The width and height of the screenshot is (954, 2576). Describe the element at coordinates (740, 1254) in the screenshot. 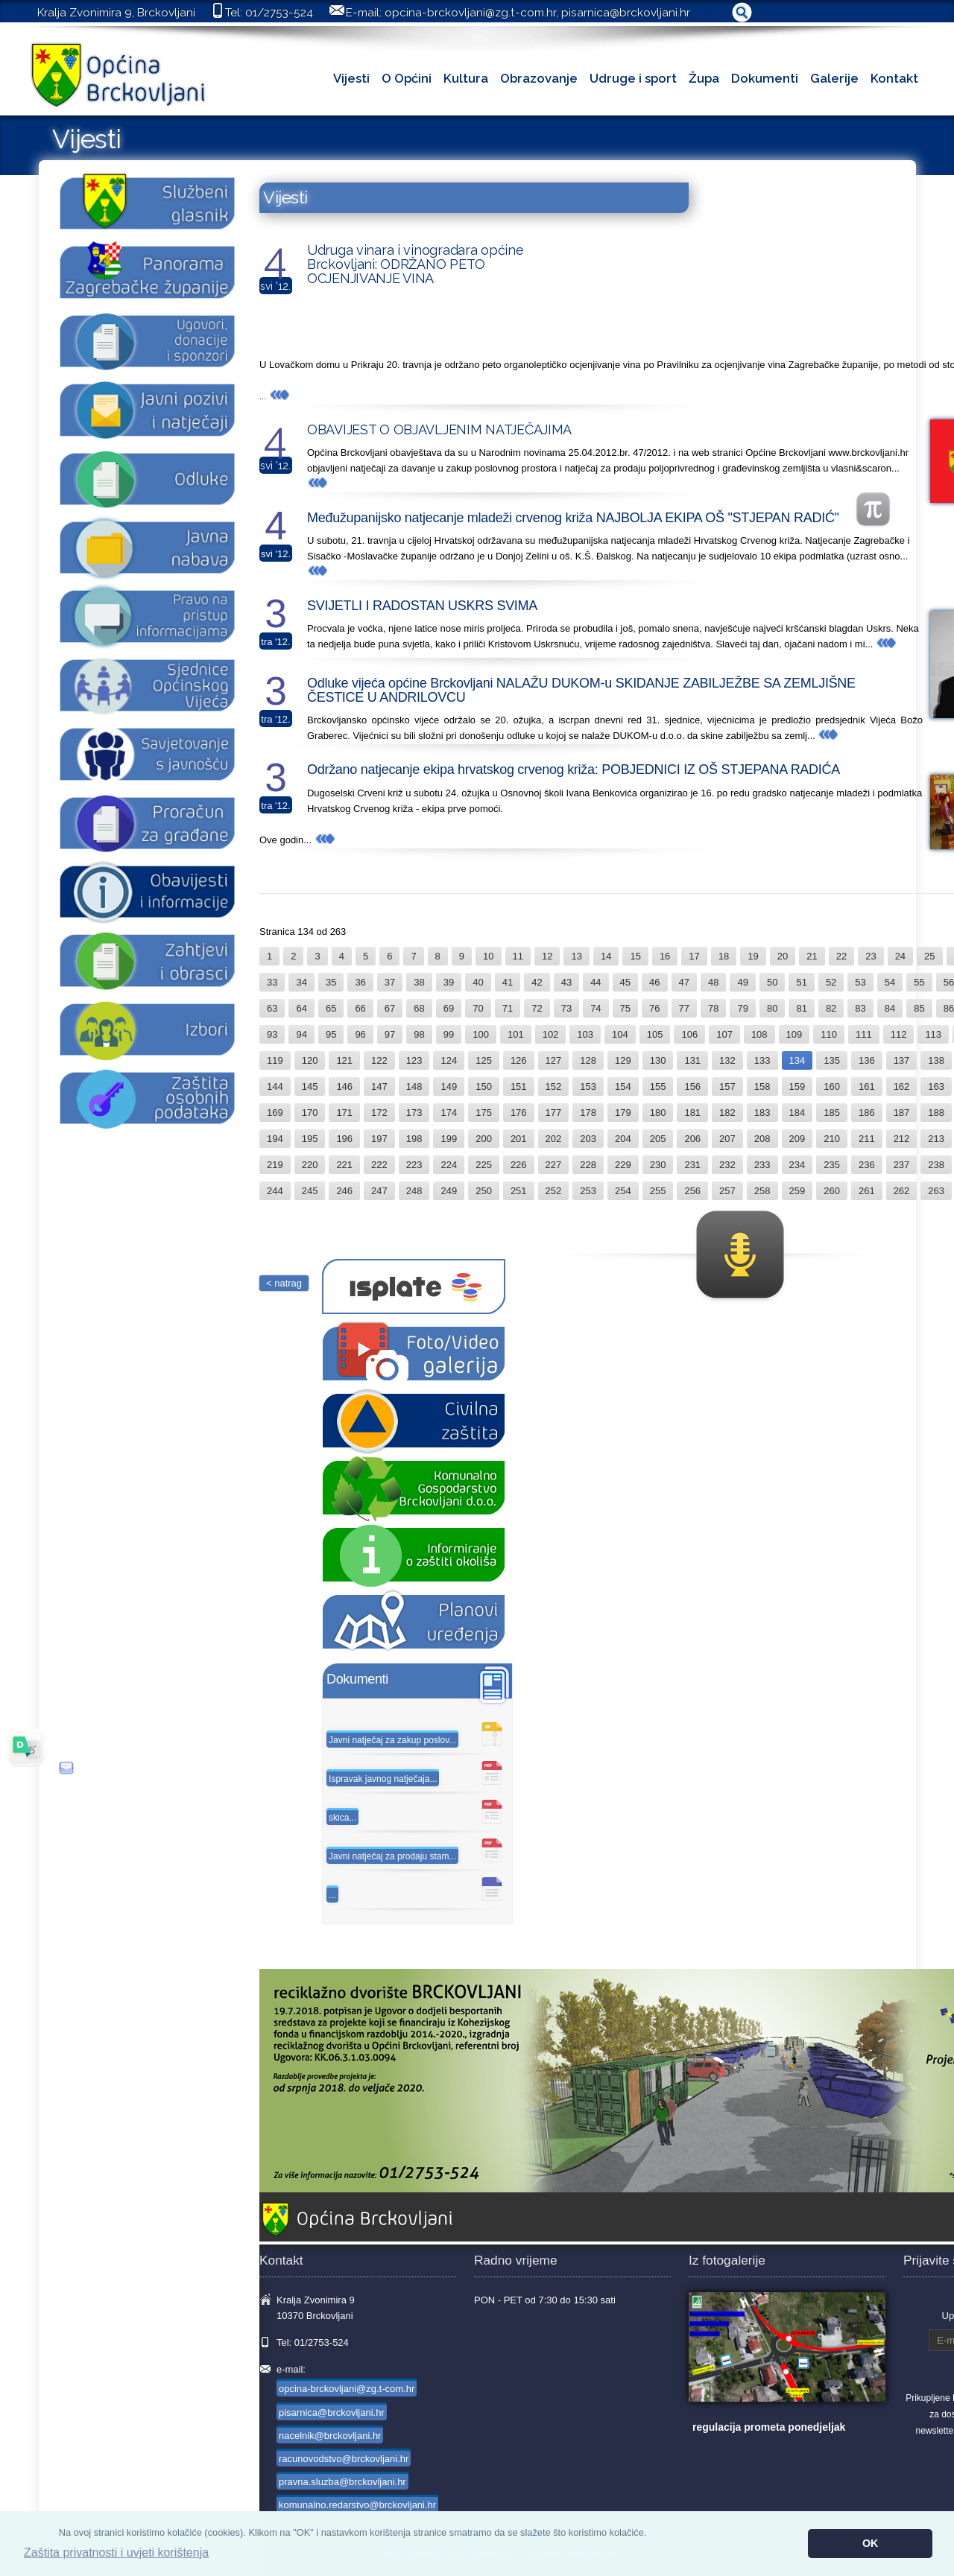

I see `open amarok podcast app` at that location.